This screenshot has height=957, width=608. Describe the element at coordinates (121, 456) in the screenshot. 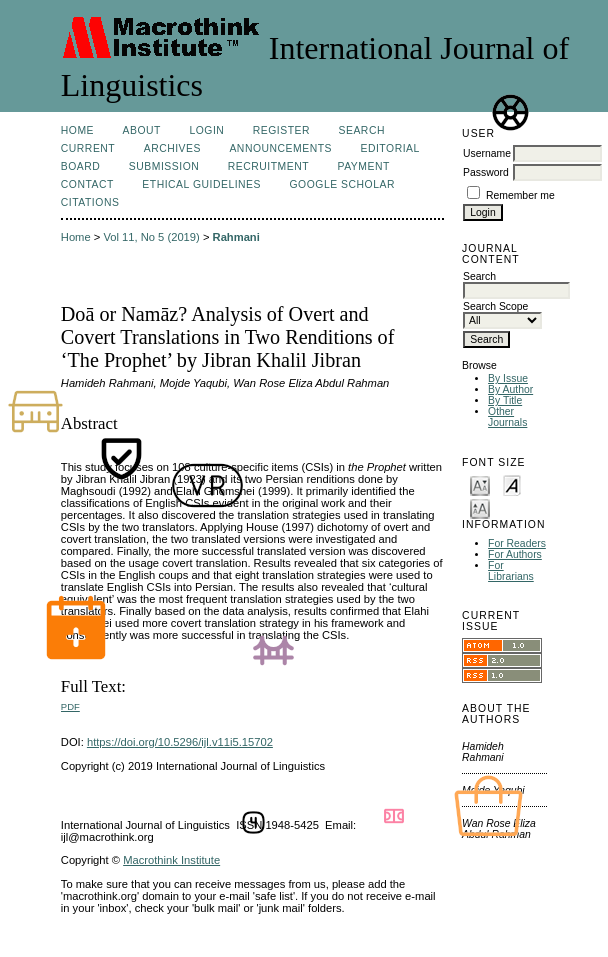

I see `indicates verified security or protection status` at that location.